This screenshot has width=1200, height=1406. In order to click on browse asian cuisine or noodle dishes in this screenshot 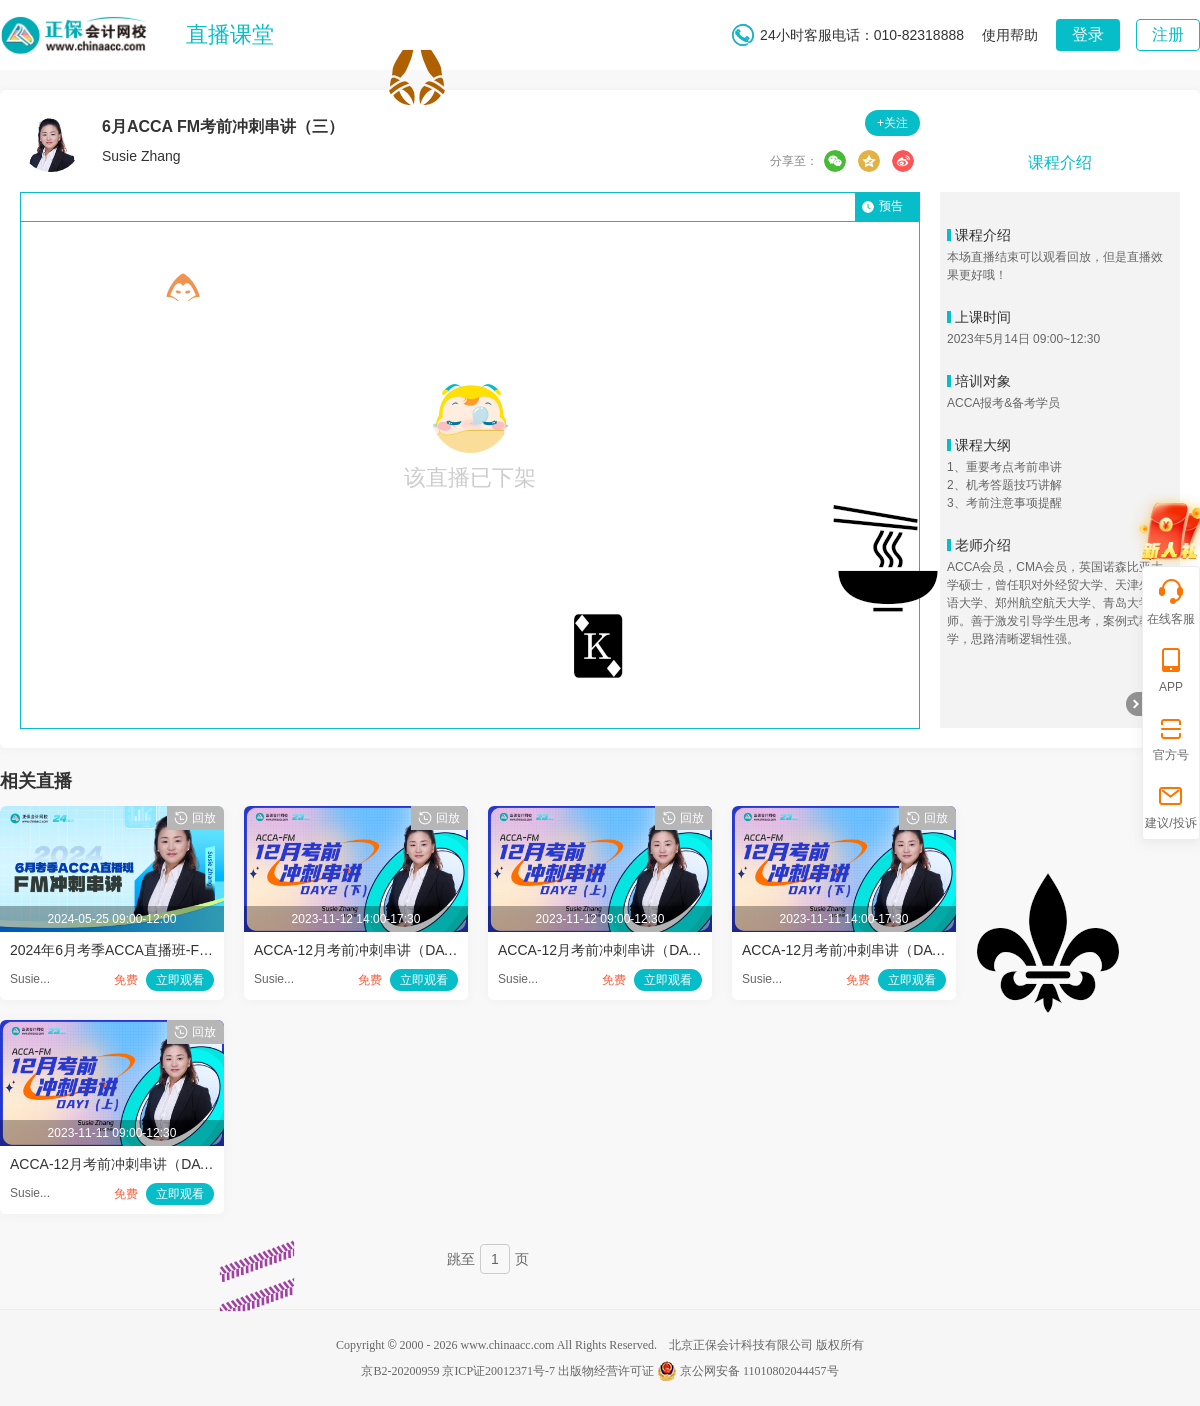, I will do `click(888, 558)`.